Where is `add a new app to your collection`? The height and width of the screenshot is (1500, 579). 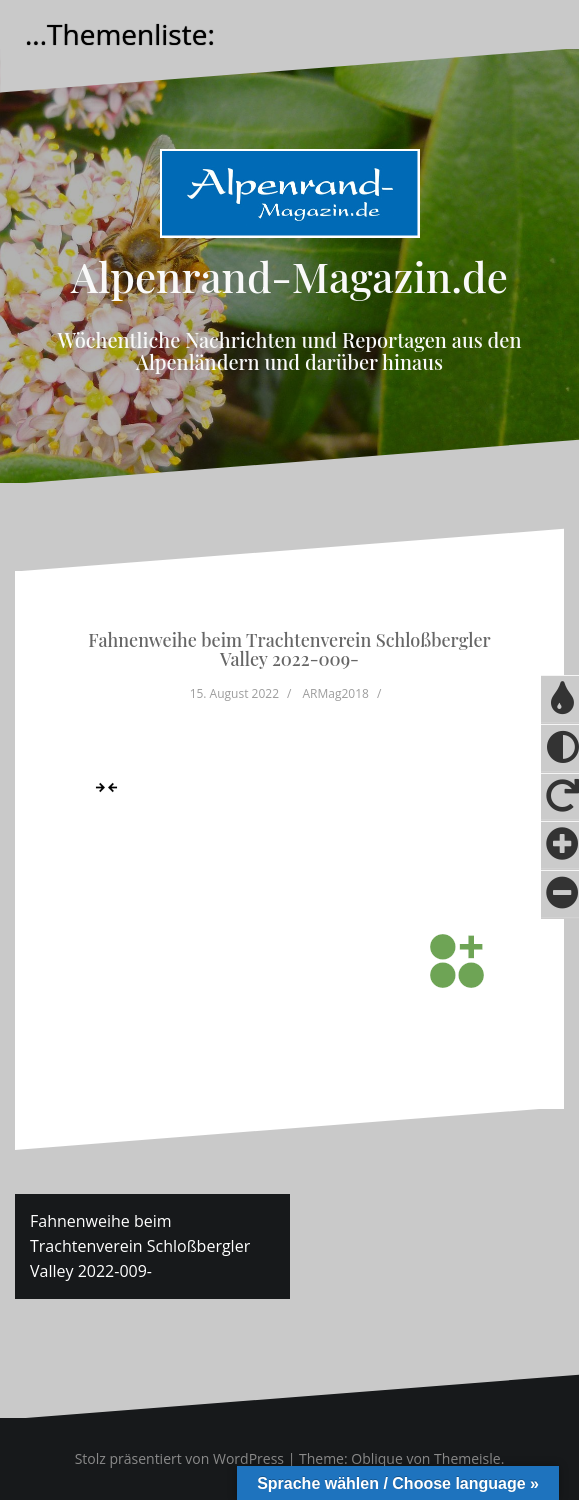
add a new app to your collection is located at coordinates (457, 961).